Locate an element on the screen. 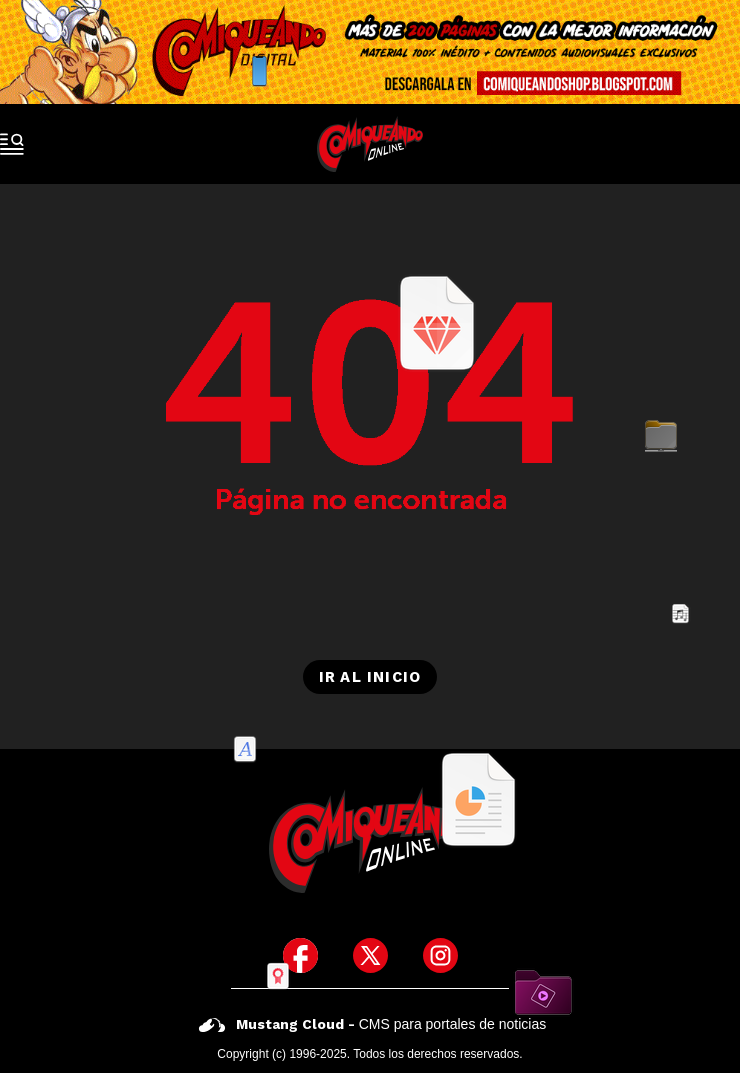 The image size is (740, 1073). an iMelody audio file is located at coordinates (680, 613).